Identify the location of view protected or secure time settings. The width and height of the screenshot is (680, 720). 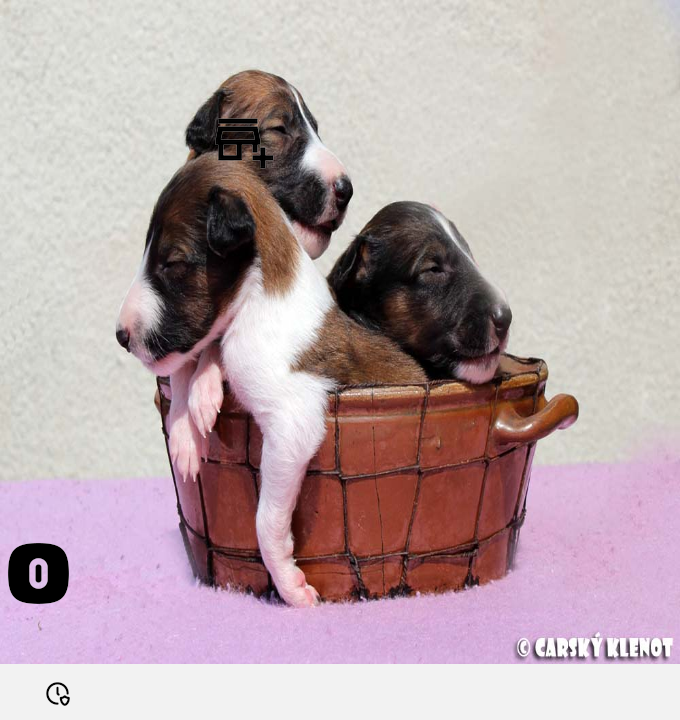
(57, 693).